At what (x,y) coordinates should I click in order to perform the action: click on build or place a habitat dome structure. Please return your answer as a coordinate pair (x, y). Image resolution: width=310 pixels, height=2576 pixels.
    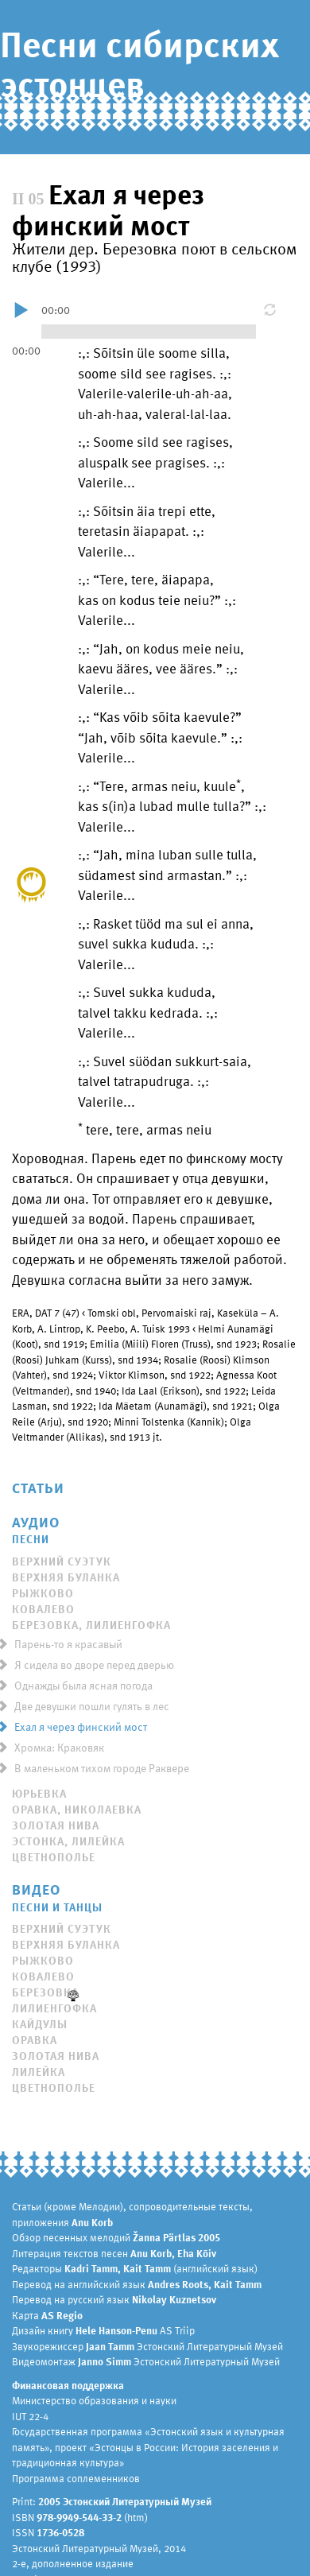
    Looking at the image, I should click on (73, 1996).